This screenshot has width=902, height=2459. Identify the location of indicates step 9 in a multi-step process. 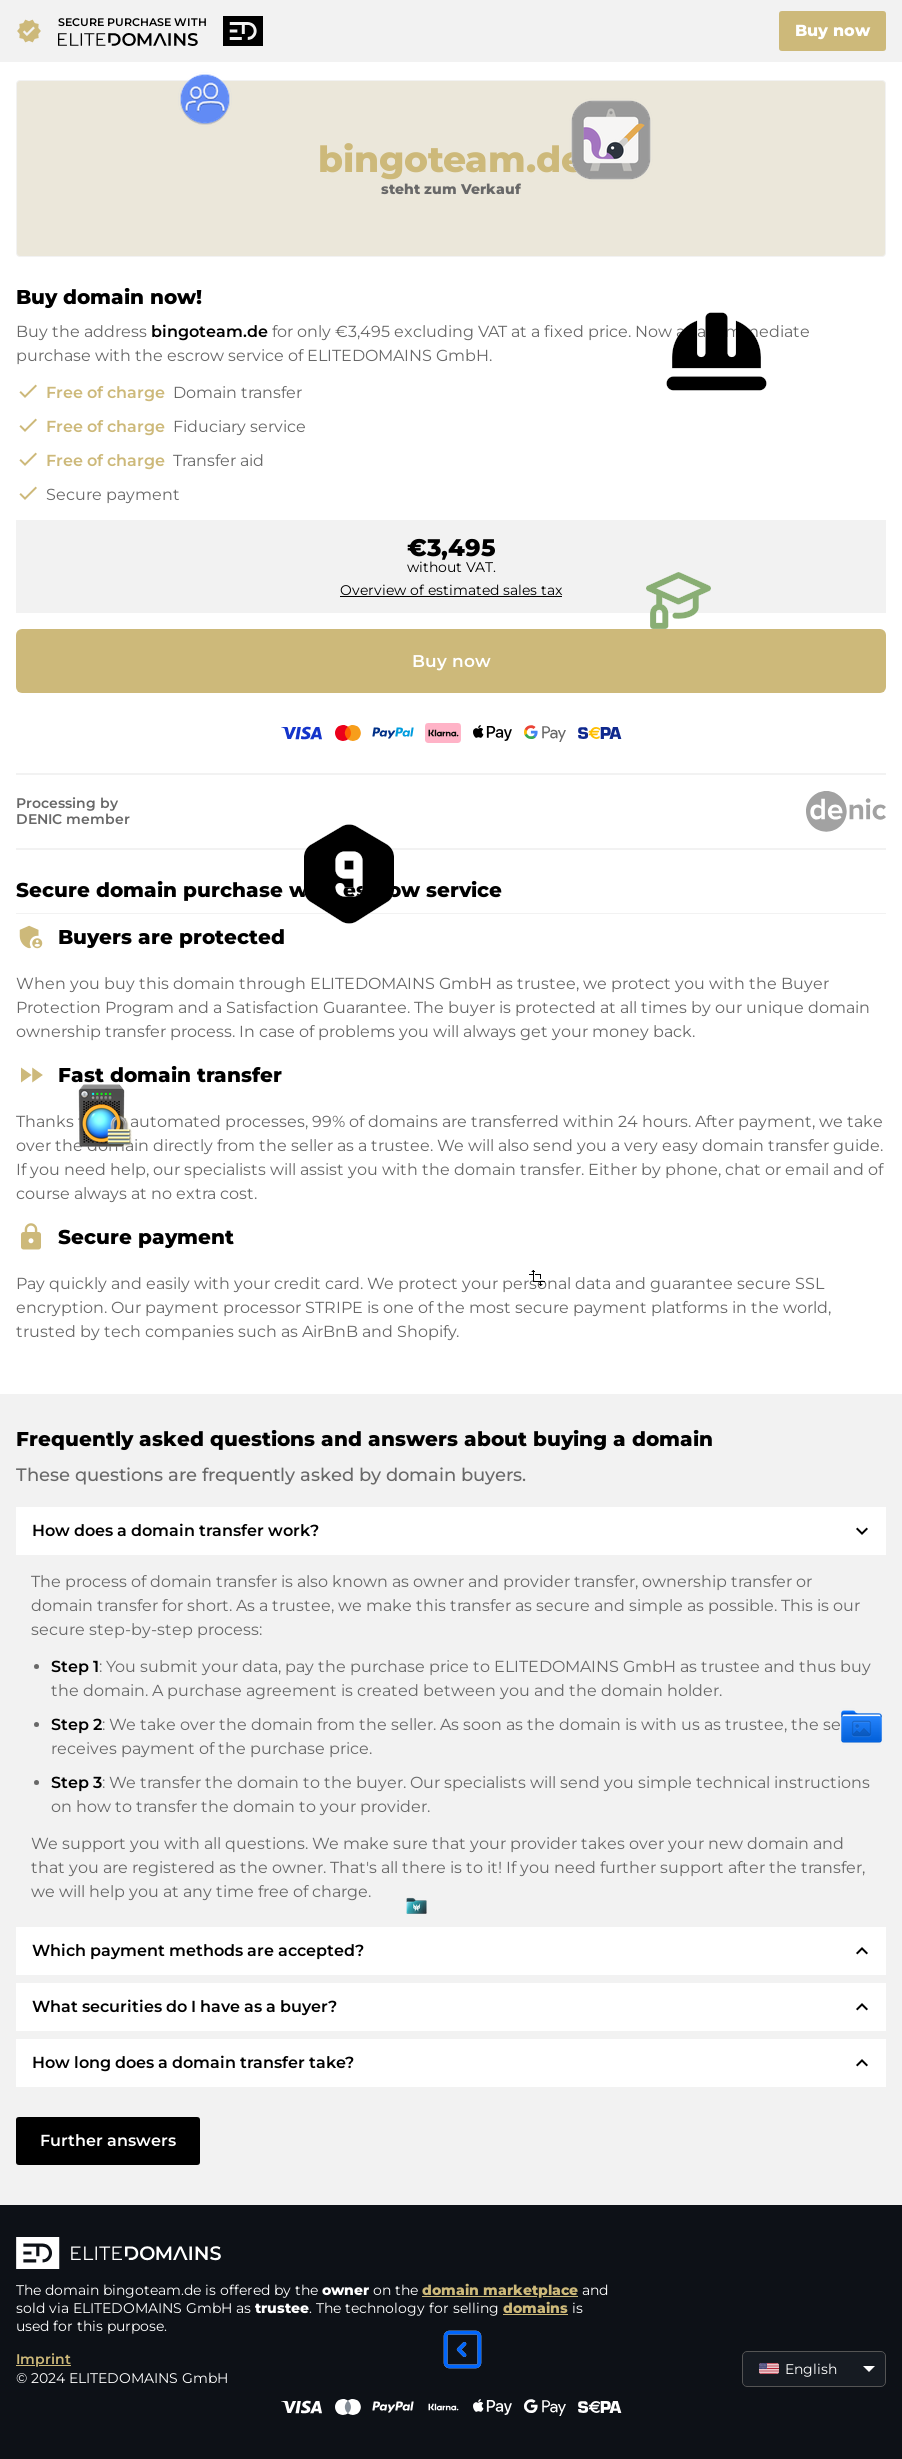
(349, 874).